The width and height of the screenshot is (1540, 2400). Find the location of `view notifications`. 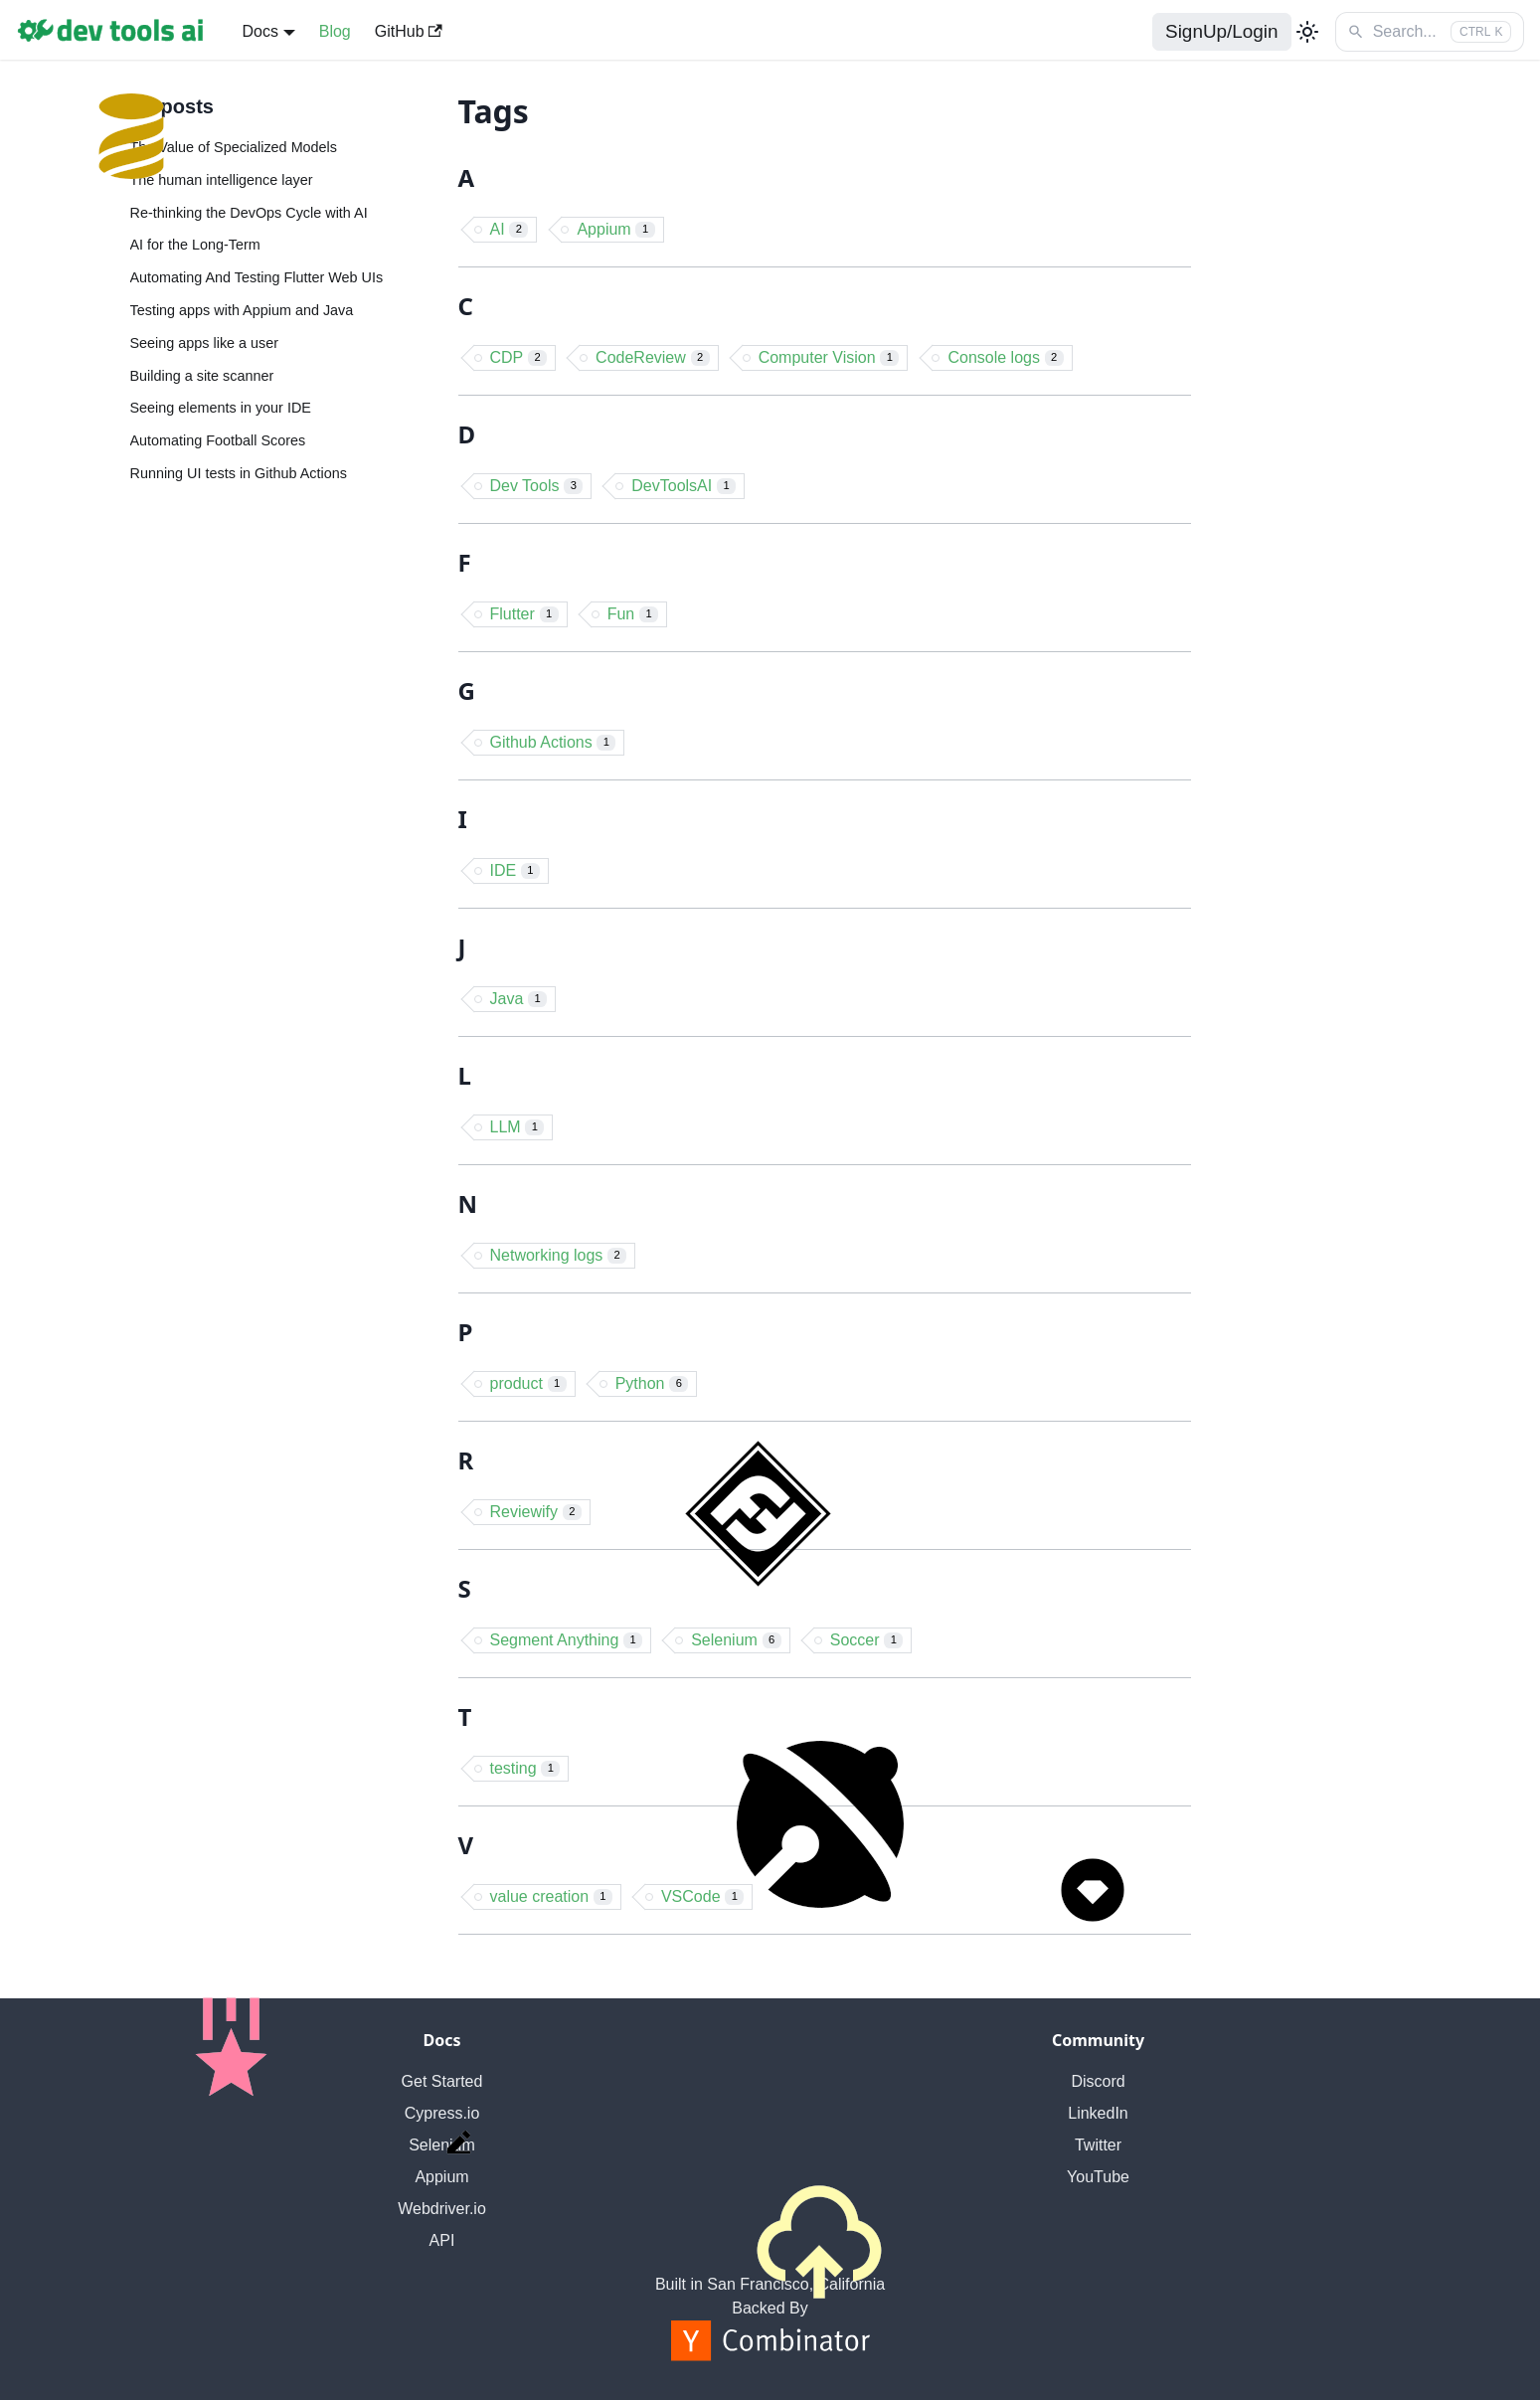

view notifications is located at coordinates (820, 1824).